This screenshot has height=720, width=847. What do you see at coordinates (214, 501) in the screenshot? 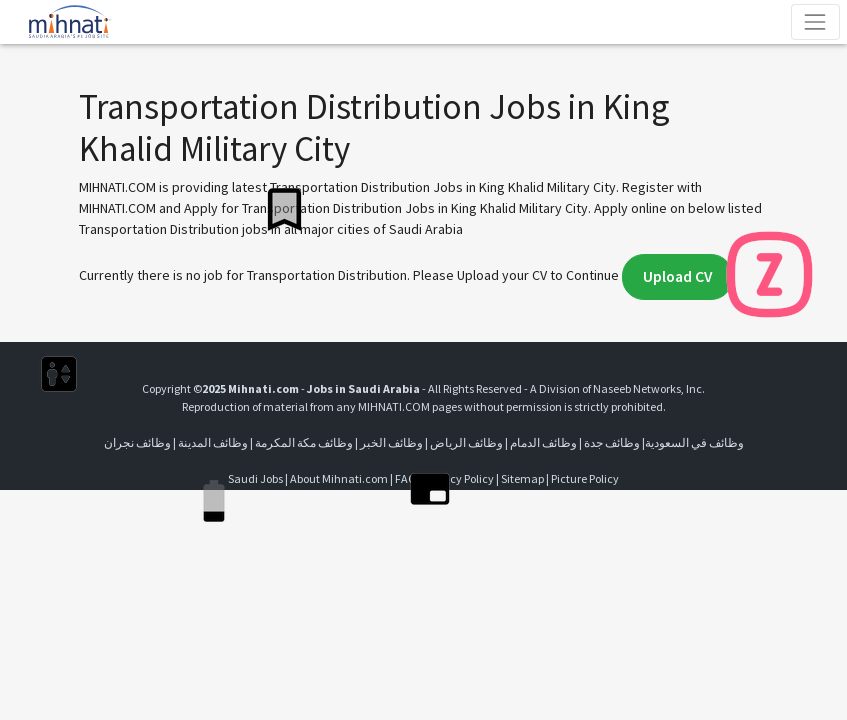
I see `indicates low battery level at 20%` at bounding box center [214, 501].